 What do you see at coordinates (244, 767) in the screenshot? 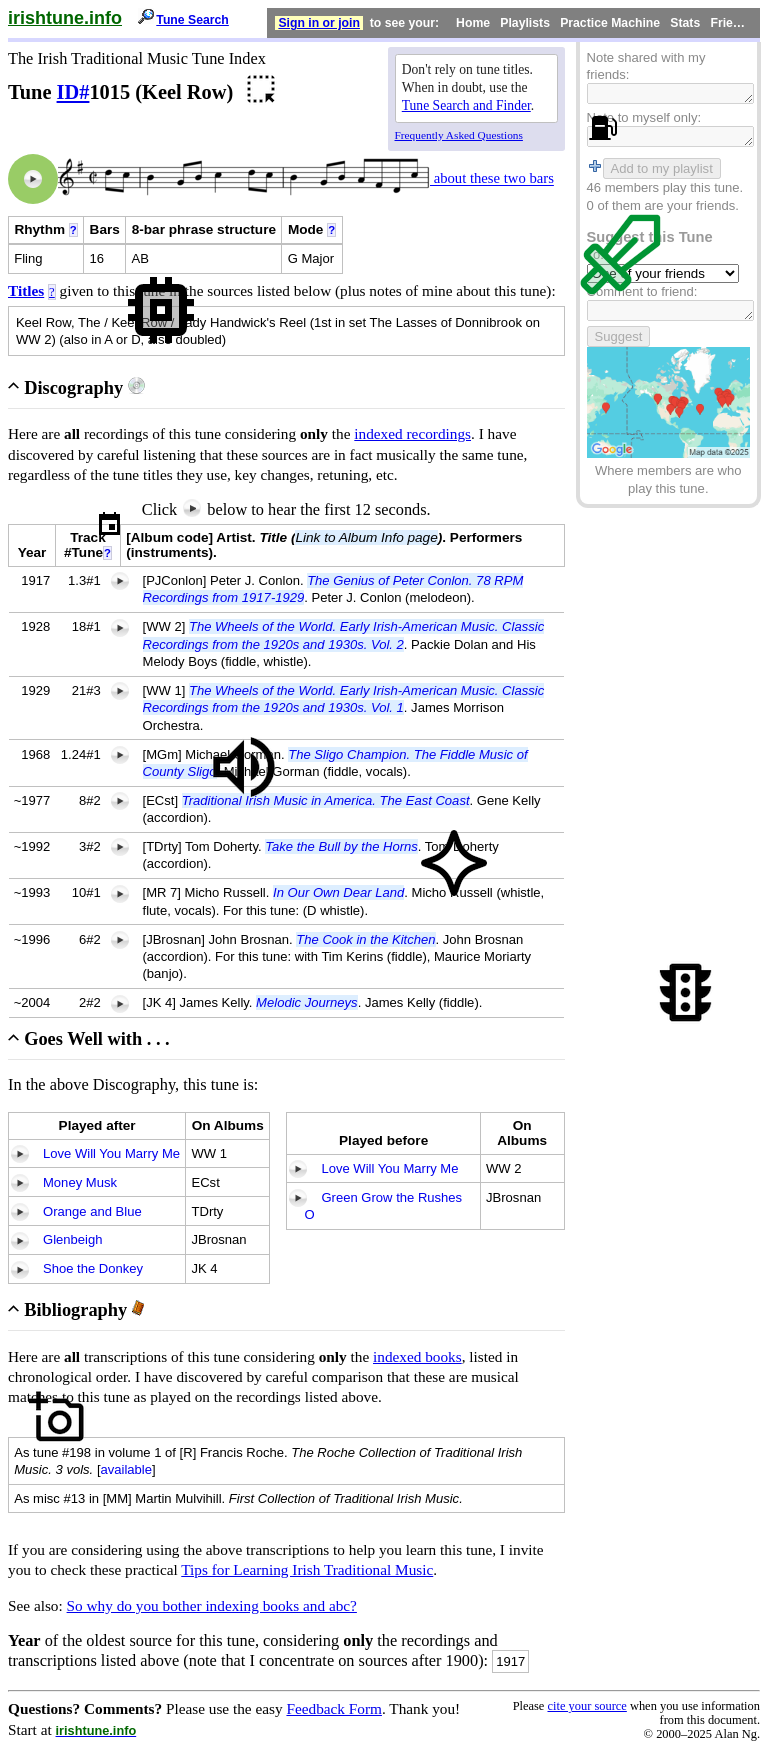
I see `increase or unmute audio volume` at bounding box center [244, 767].